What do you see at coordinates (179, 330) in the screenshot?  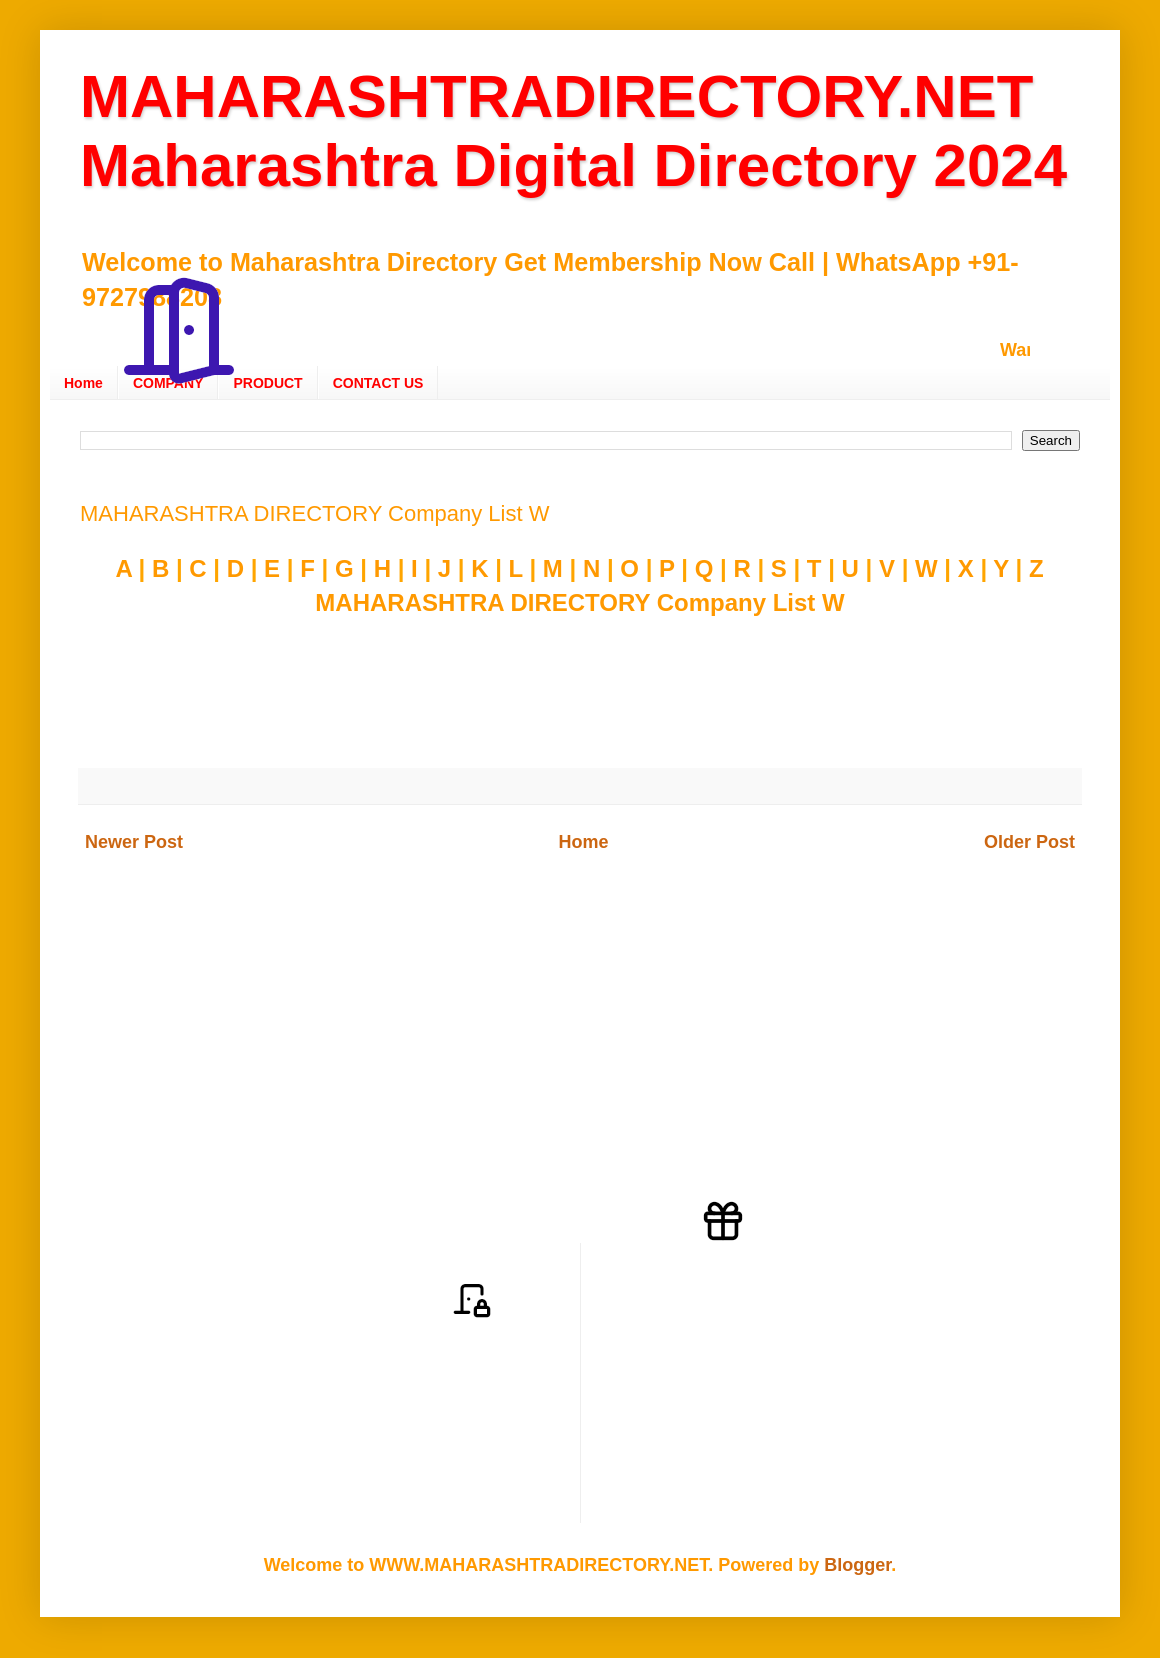 I see `log out or exit the application` at bounding box center [179, 330].